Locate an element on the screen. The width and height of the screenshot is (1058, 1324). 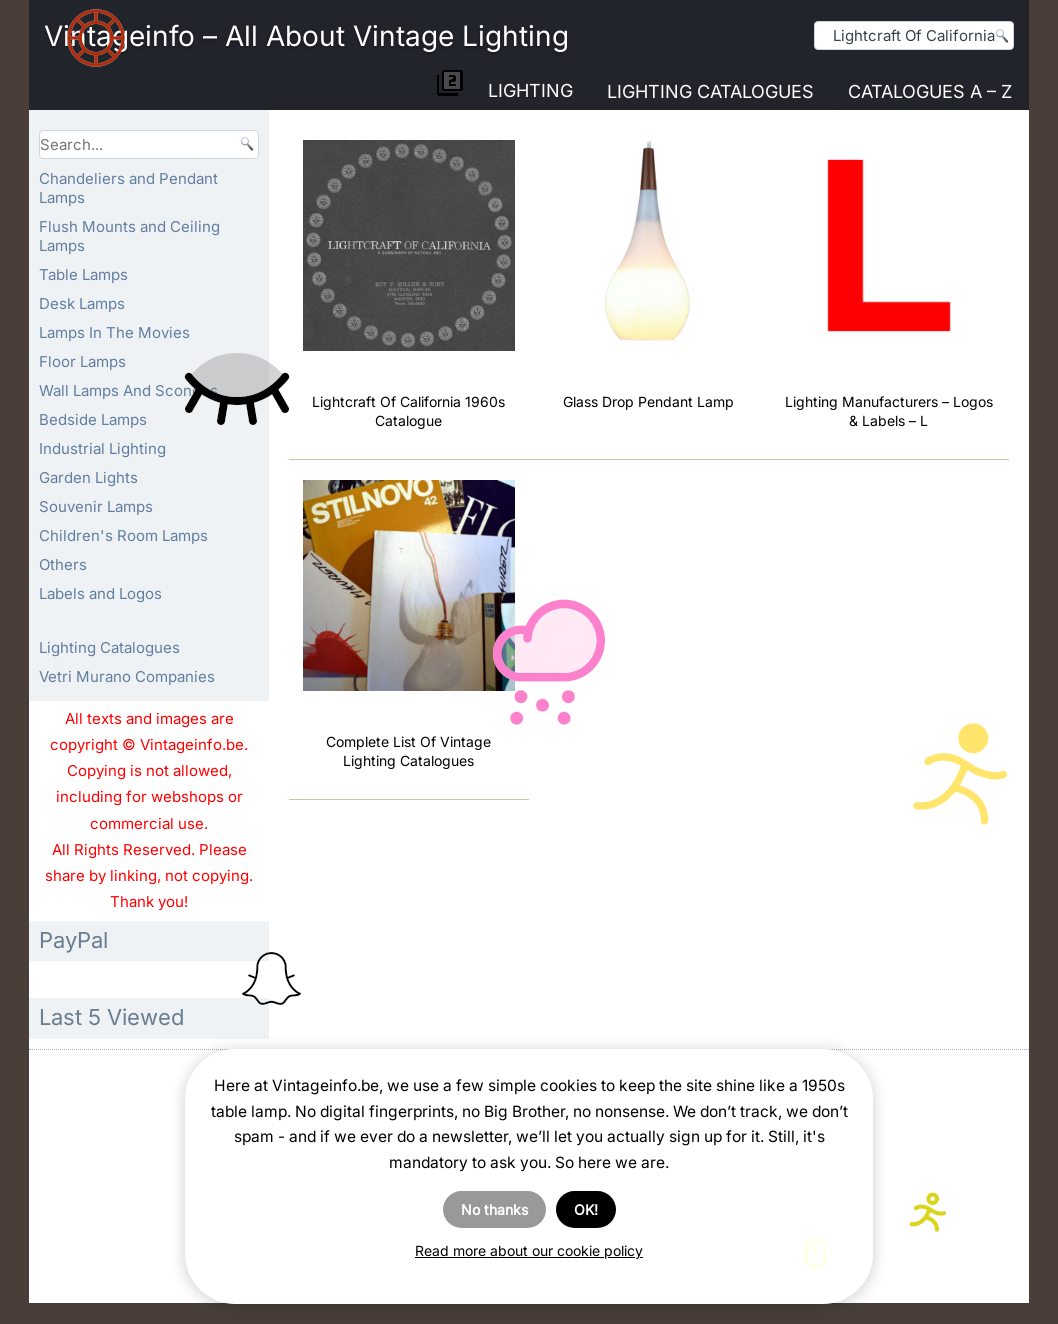
mouse input device indicator is located at coordinates (815, 1253).